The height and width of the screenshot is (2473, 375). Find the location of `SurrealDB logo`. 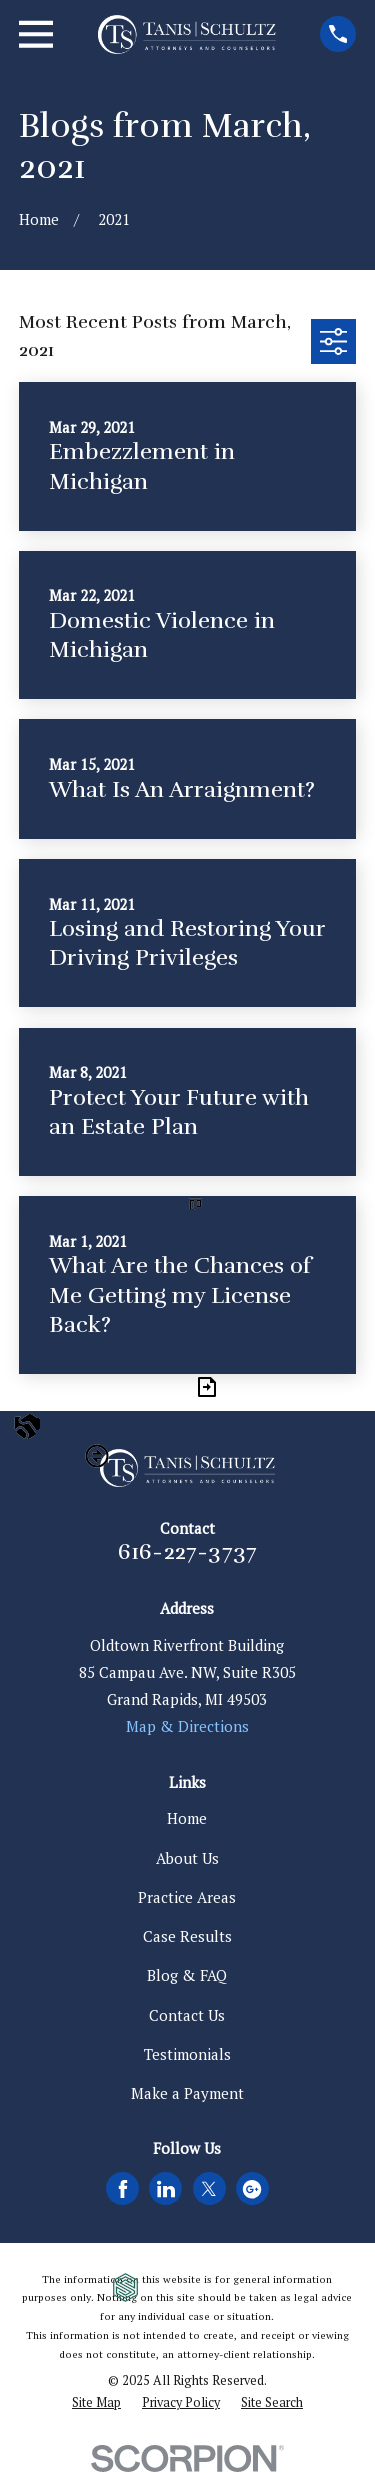

SurrealDB logo is located at coordinates (125, 2287).